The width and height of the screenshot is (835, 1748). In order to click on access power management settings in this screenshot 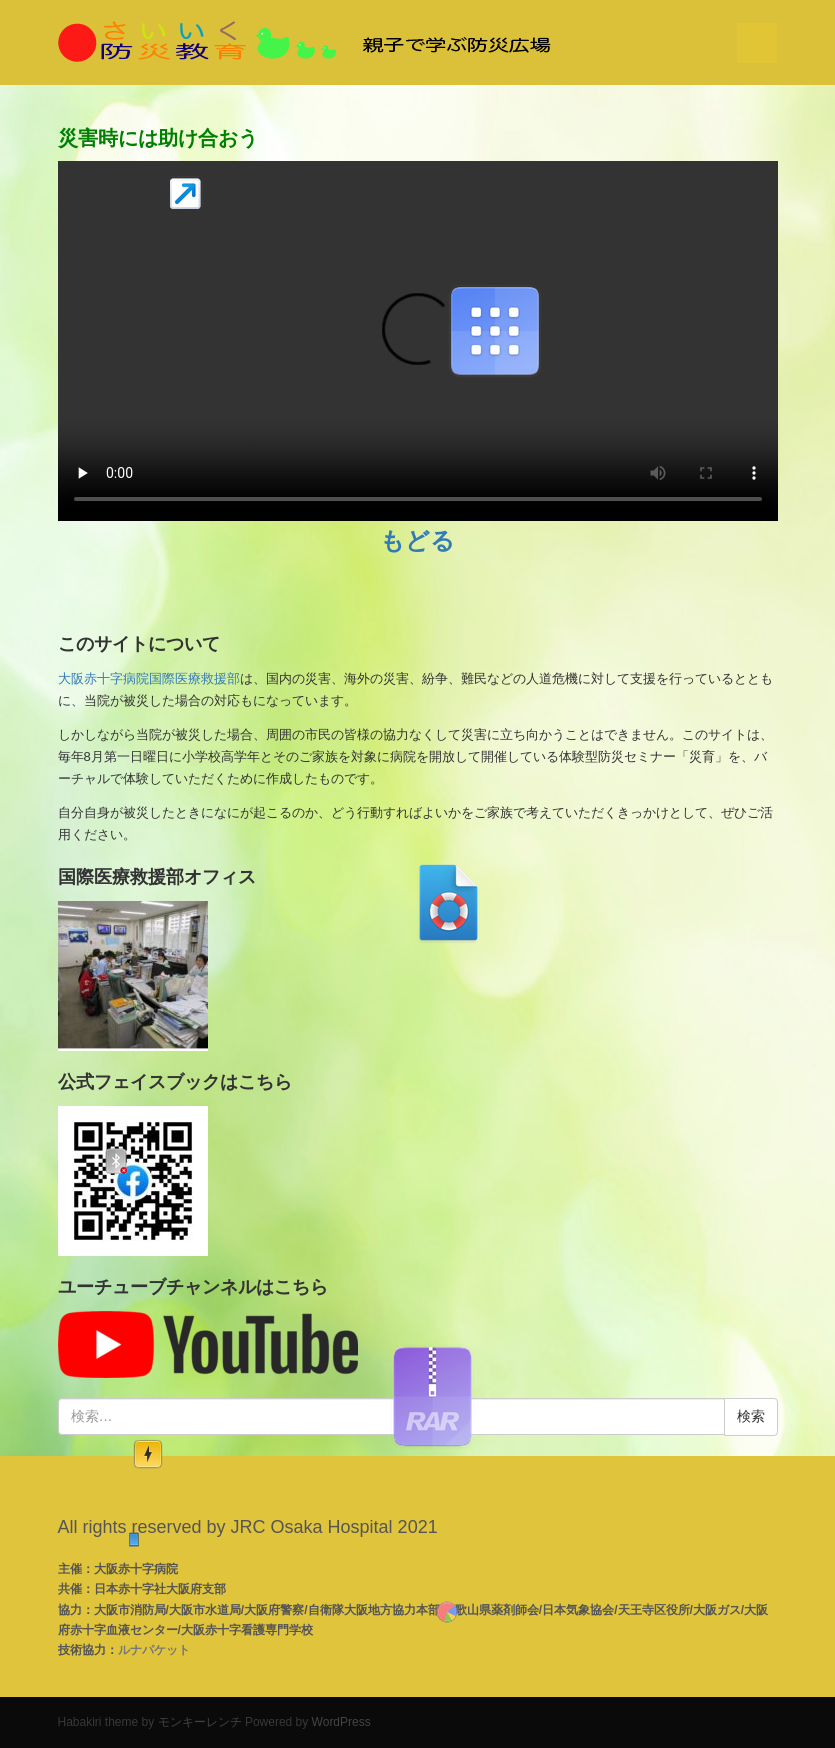, I will do `click(148, 1454)`.